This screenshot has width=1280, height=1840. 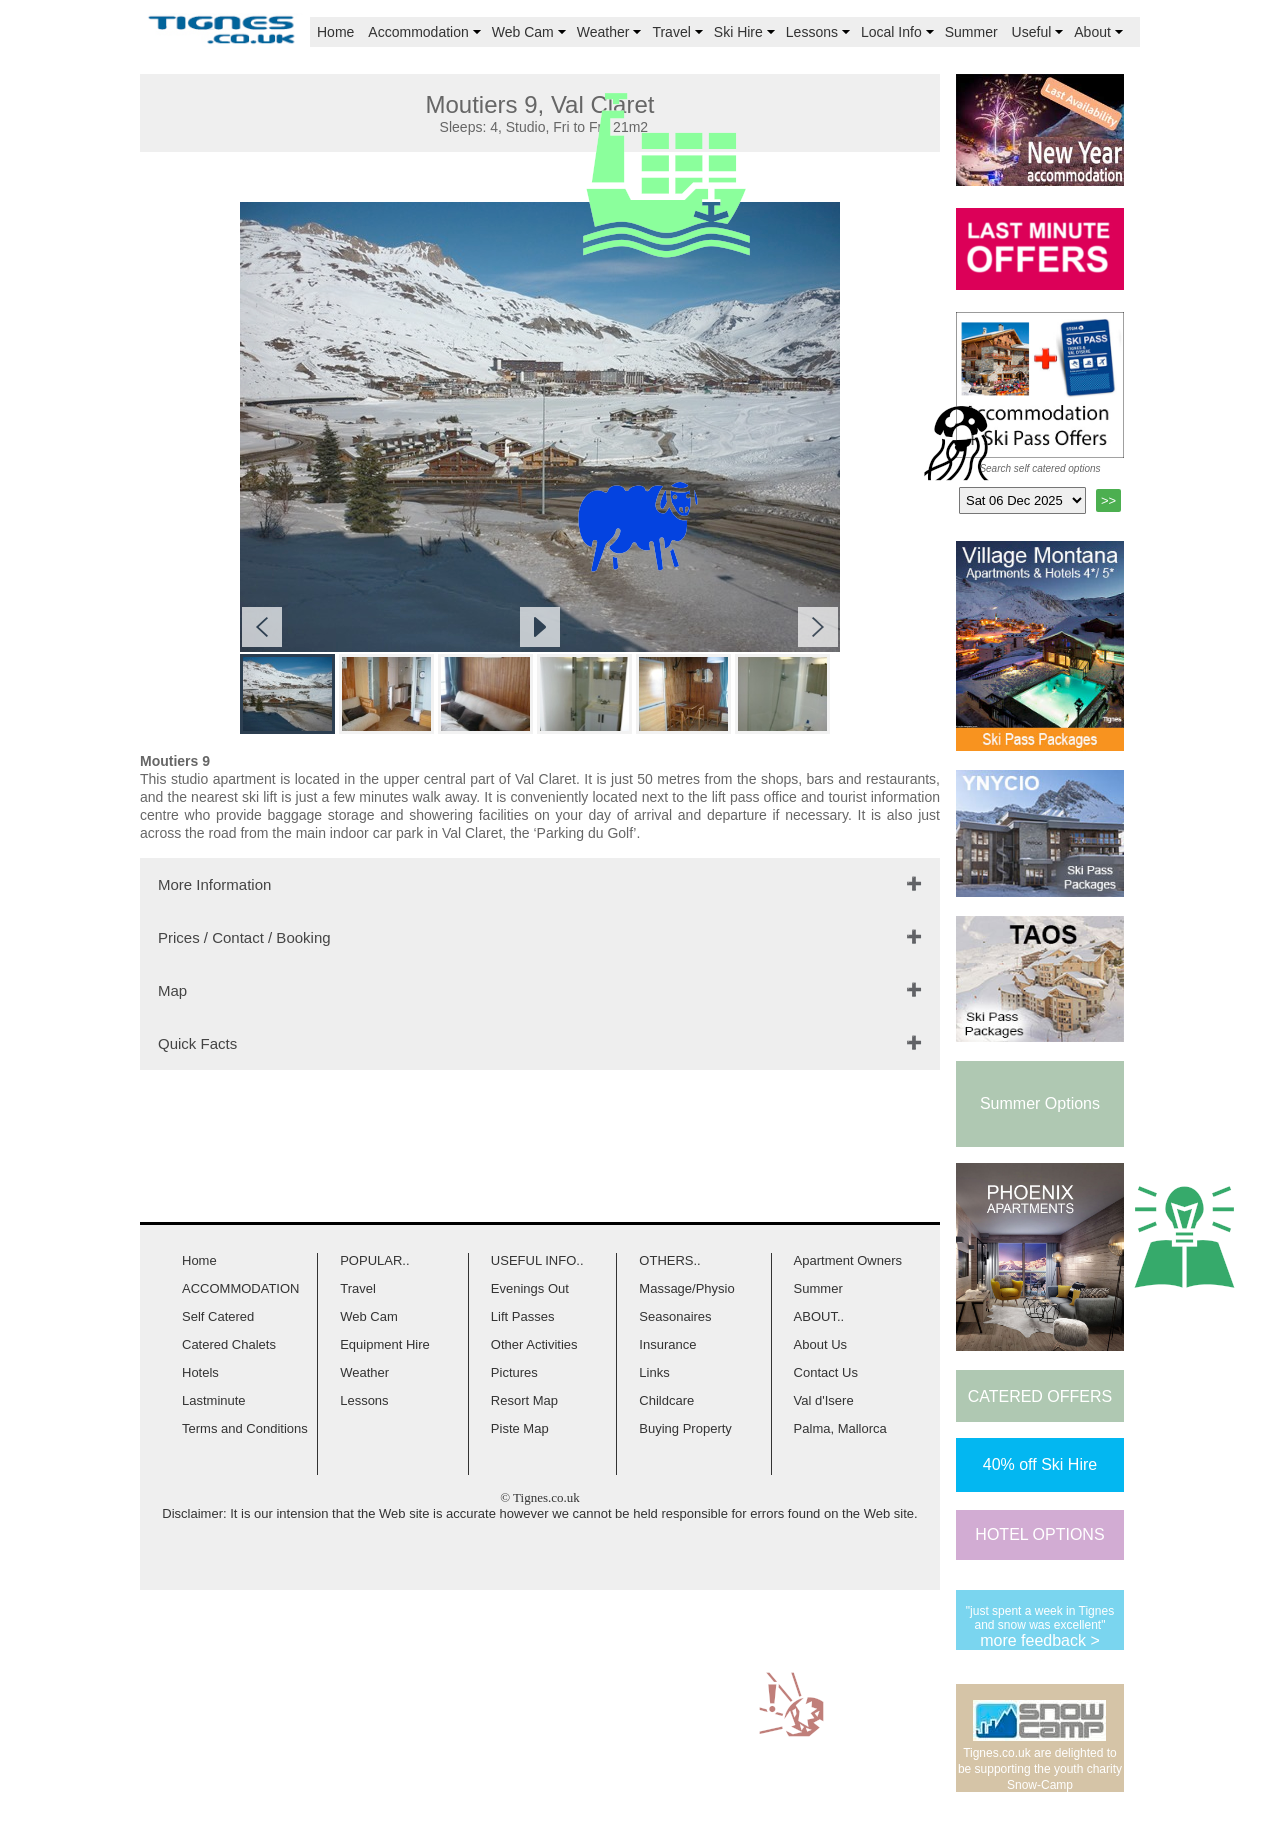 I want to click on get inspired with creative ideas or tips, so click(x=1184, y=1237).